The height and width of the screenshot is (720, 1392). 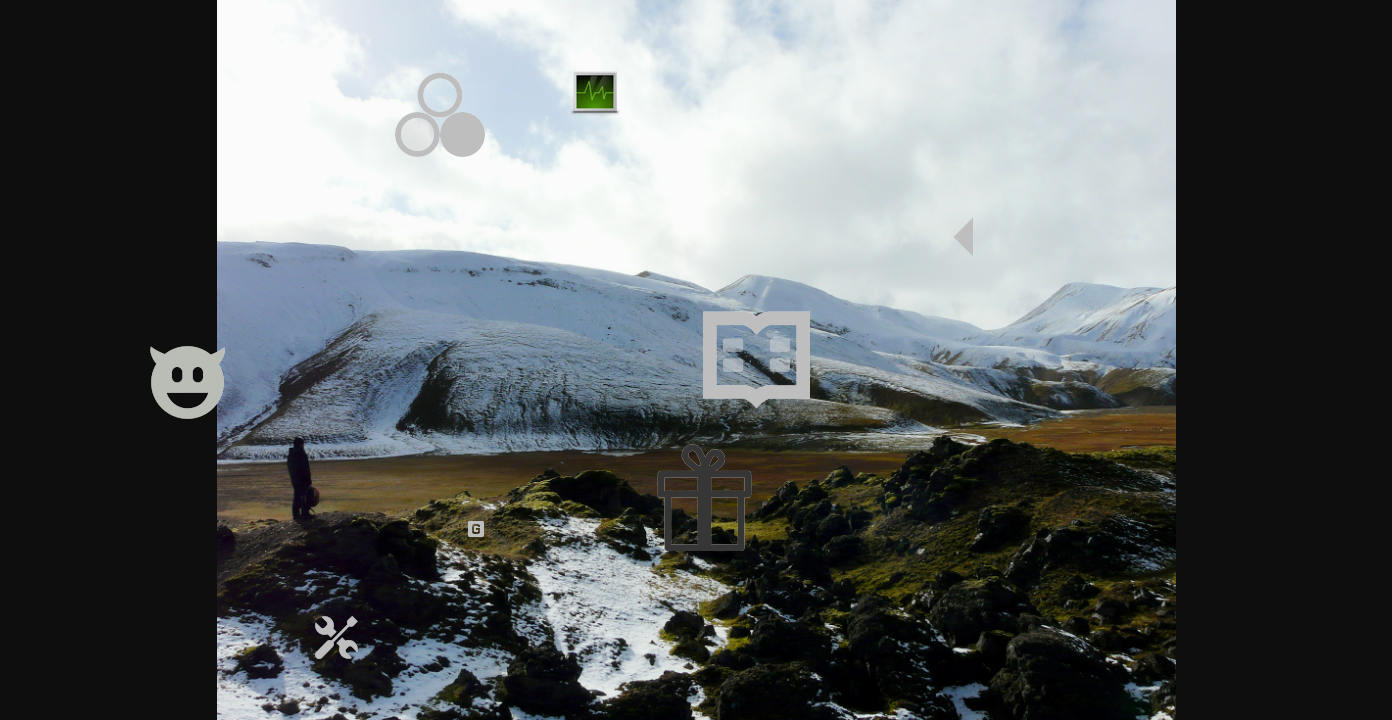 What do you see at coordinates (704, 497) in the screenshot?
I see `view birthday events in calendar` at bounding box center [704, 497].